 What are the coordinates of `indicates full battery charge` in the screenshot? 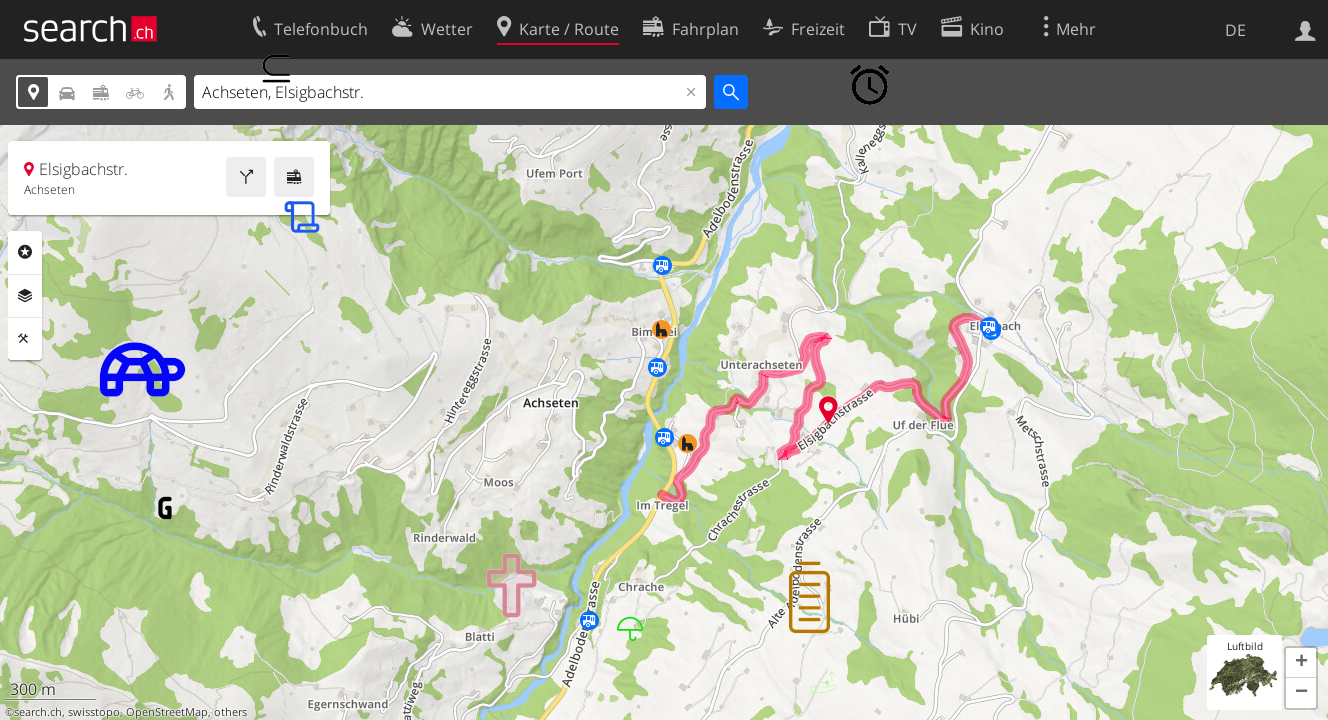 It's located at (809, 598).